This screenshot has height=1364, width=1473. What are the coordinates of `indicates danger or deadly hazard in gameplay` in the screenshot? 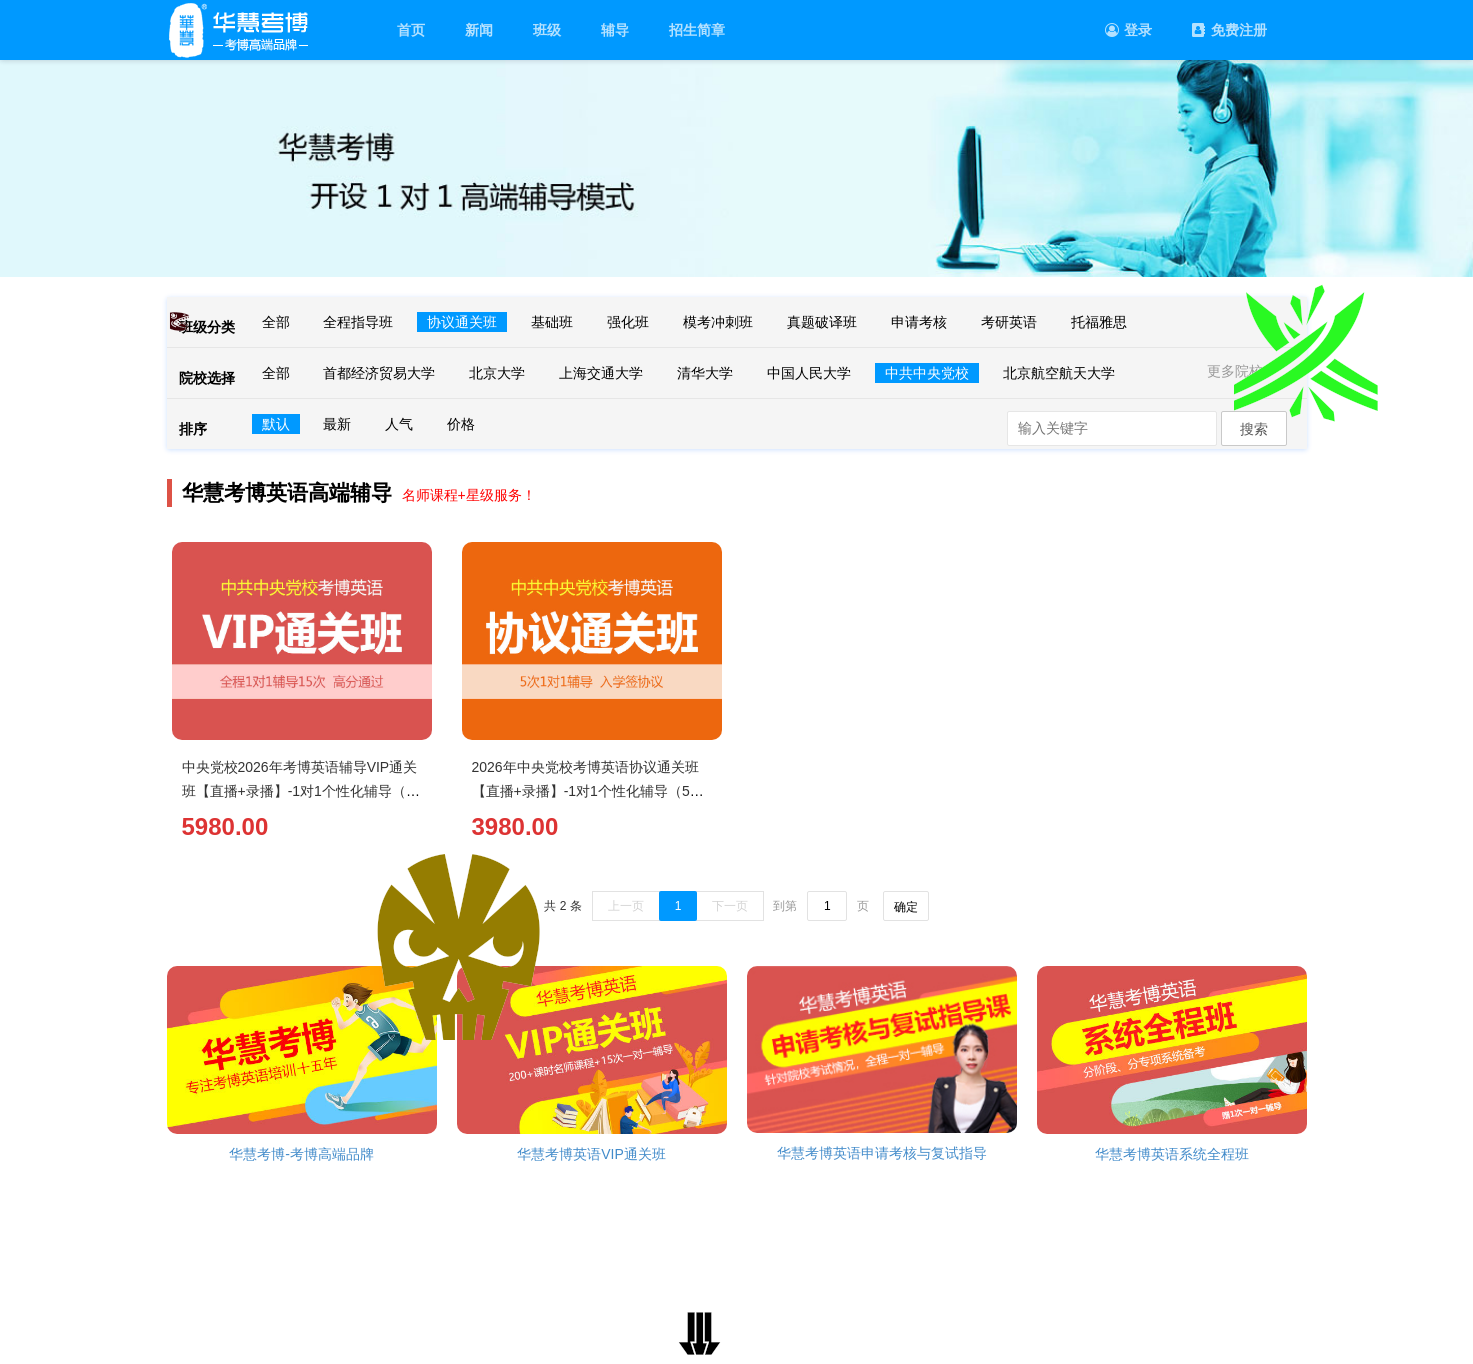 It's located at (459, 945).